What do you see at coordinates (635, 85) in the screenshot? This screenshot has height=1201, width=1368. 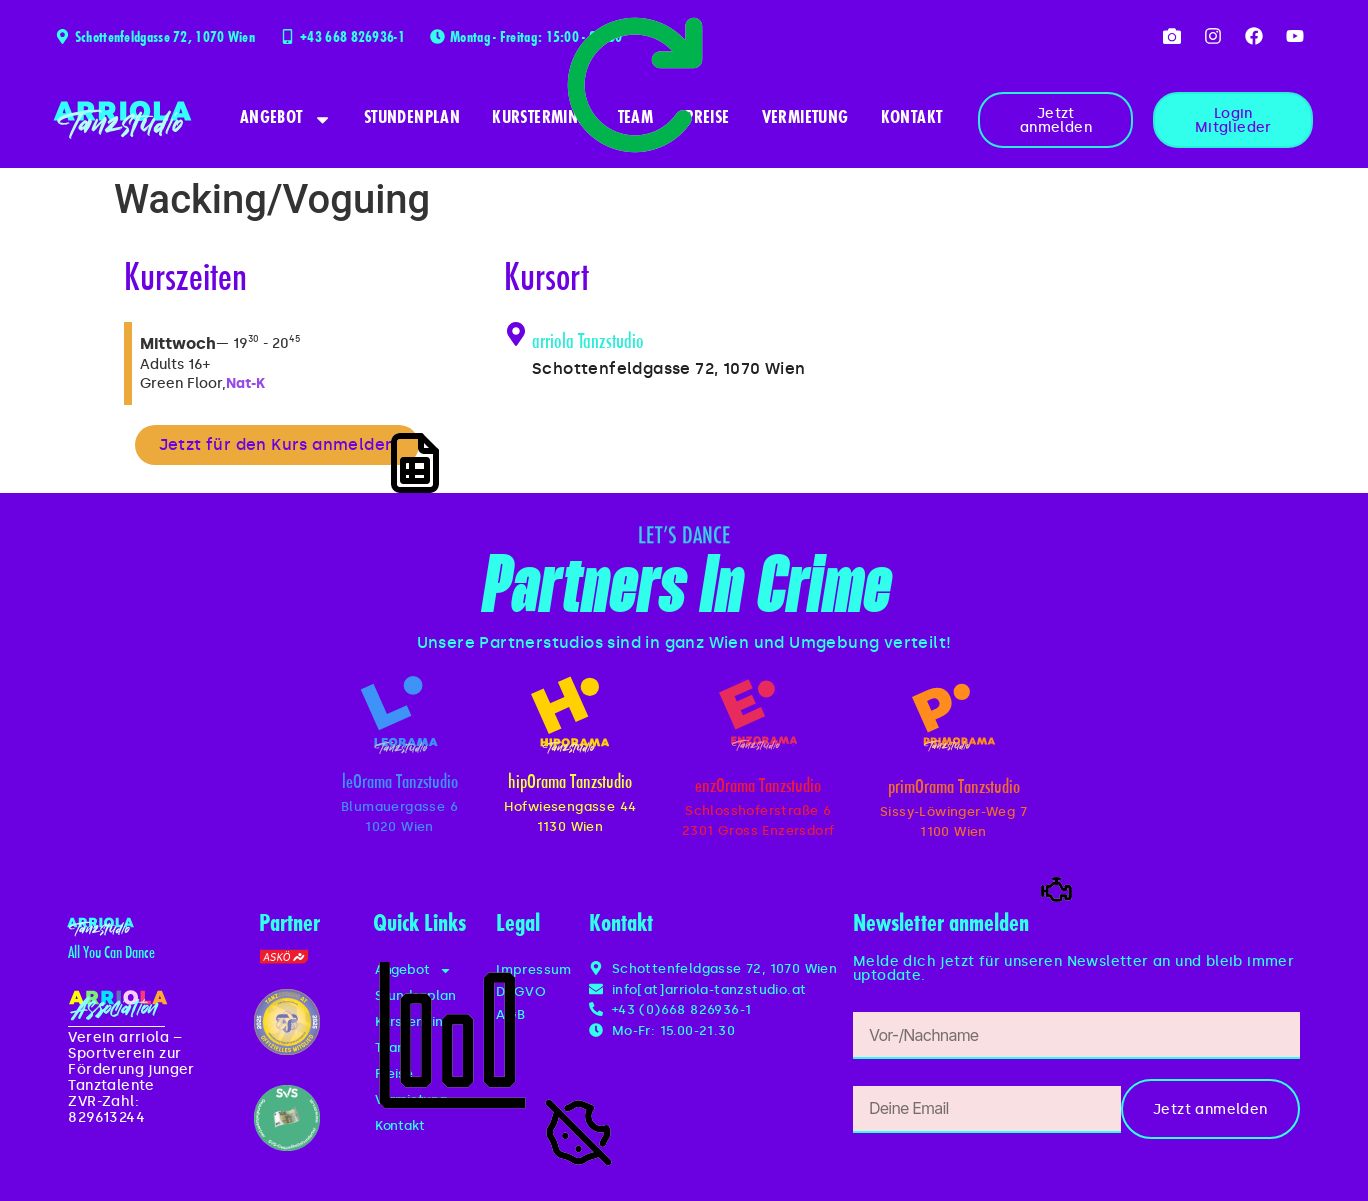 I see `redo the last action` at bounding box center [635, 85].